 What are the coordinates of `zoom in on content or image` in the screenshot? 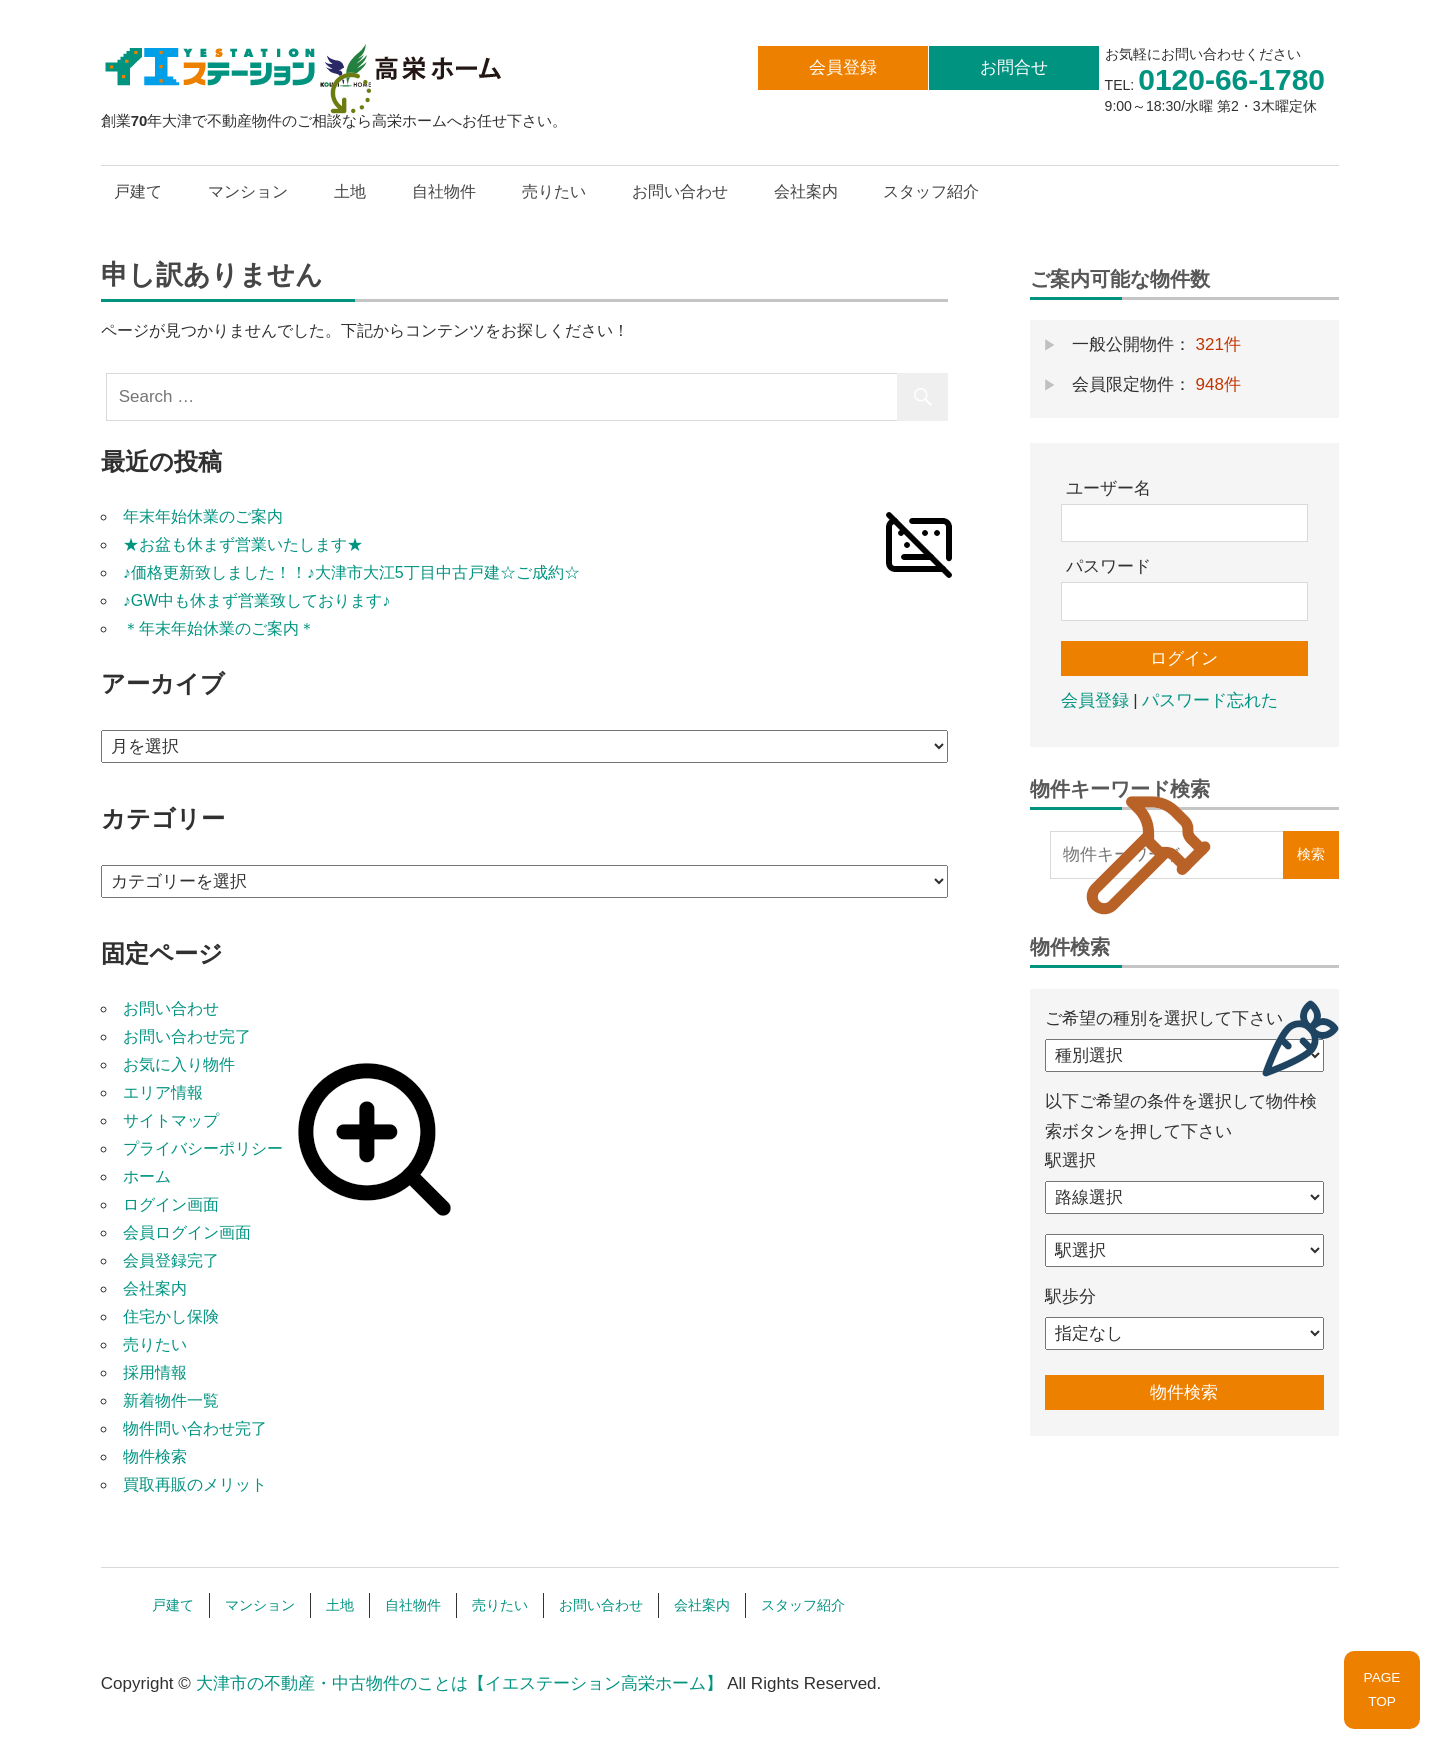 It's located at (374, 1139).